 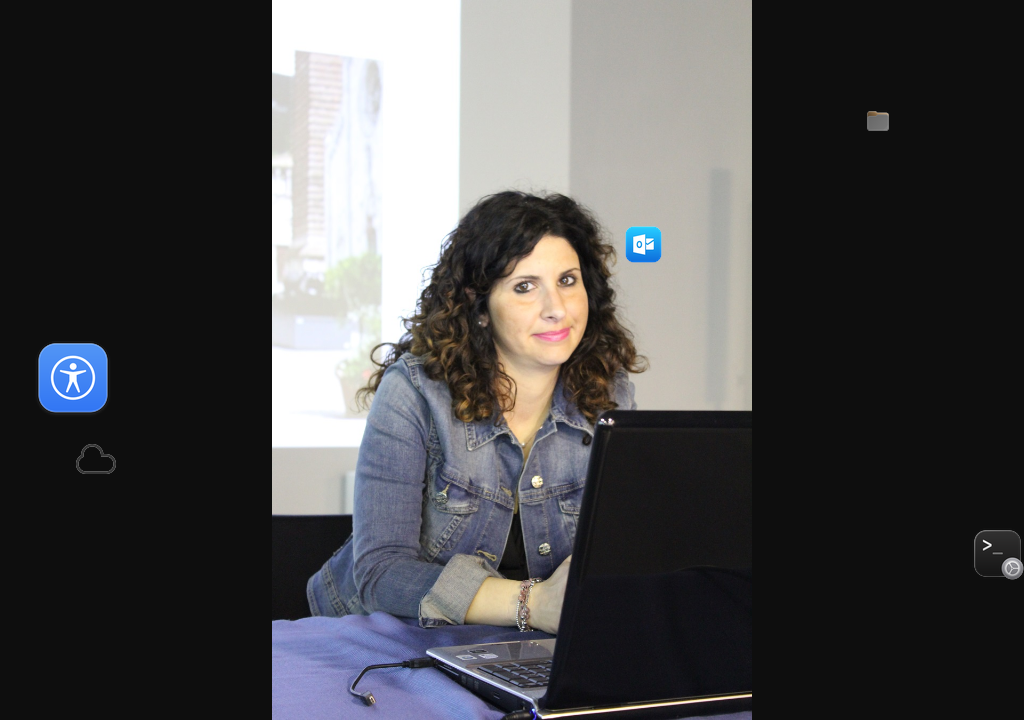 I want to click on open Microsoft Outlook email app, so click(x=643, y=244).